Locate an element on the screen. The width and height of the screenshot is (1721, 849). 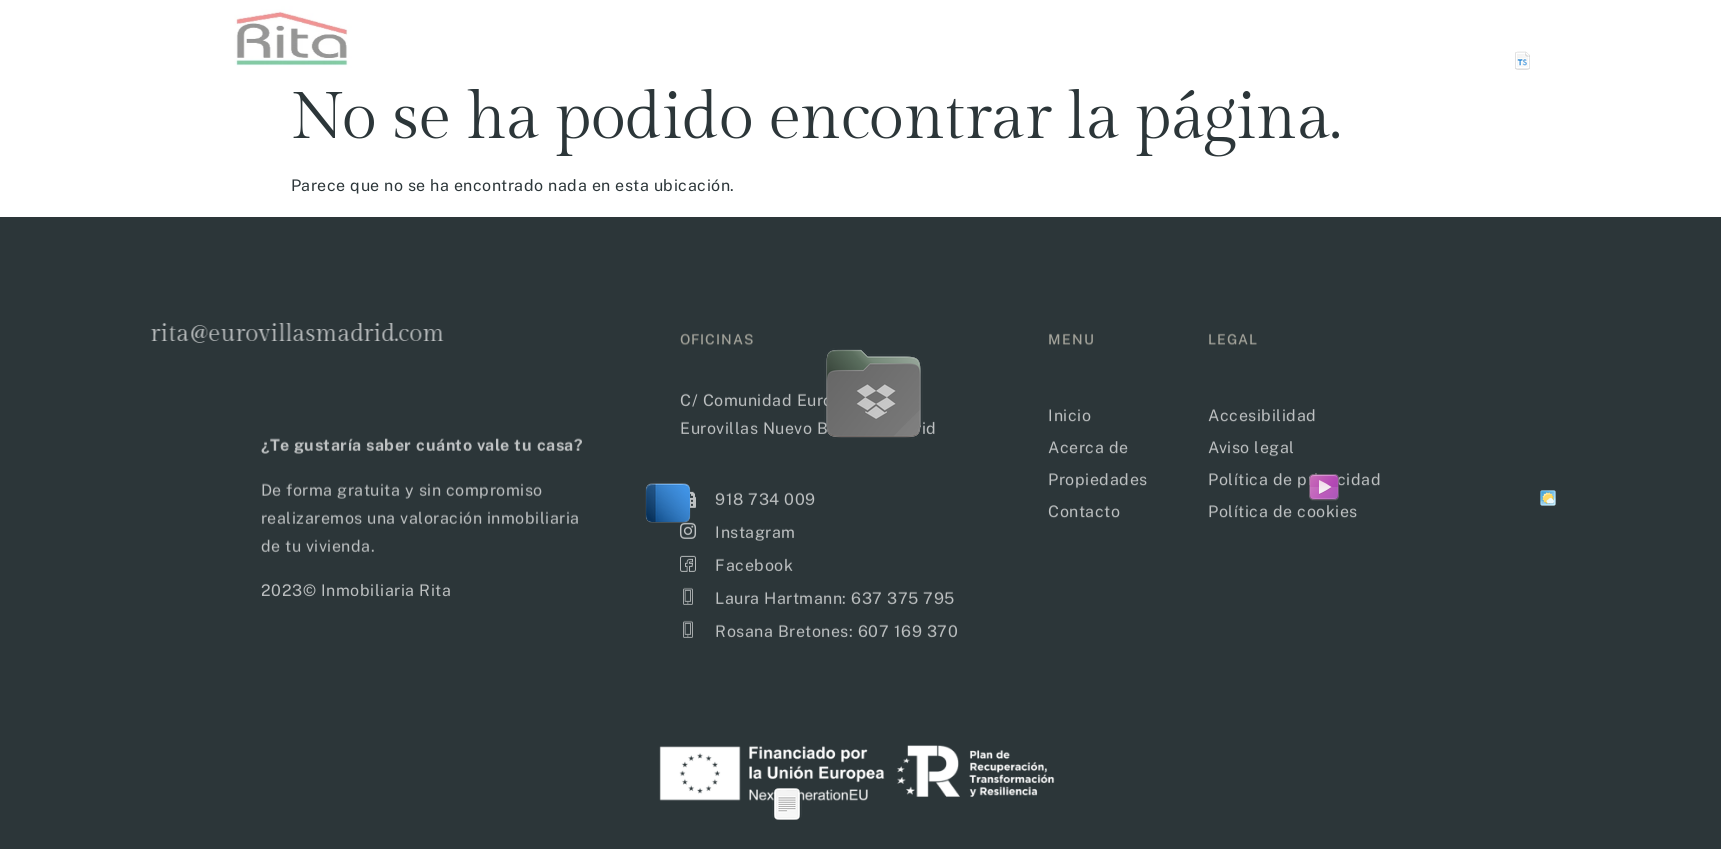
open your dropbox folder is located at coordinates (873, 393).